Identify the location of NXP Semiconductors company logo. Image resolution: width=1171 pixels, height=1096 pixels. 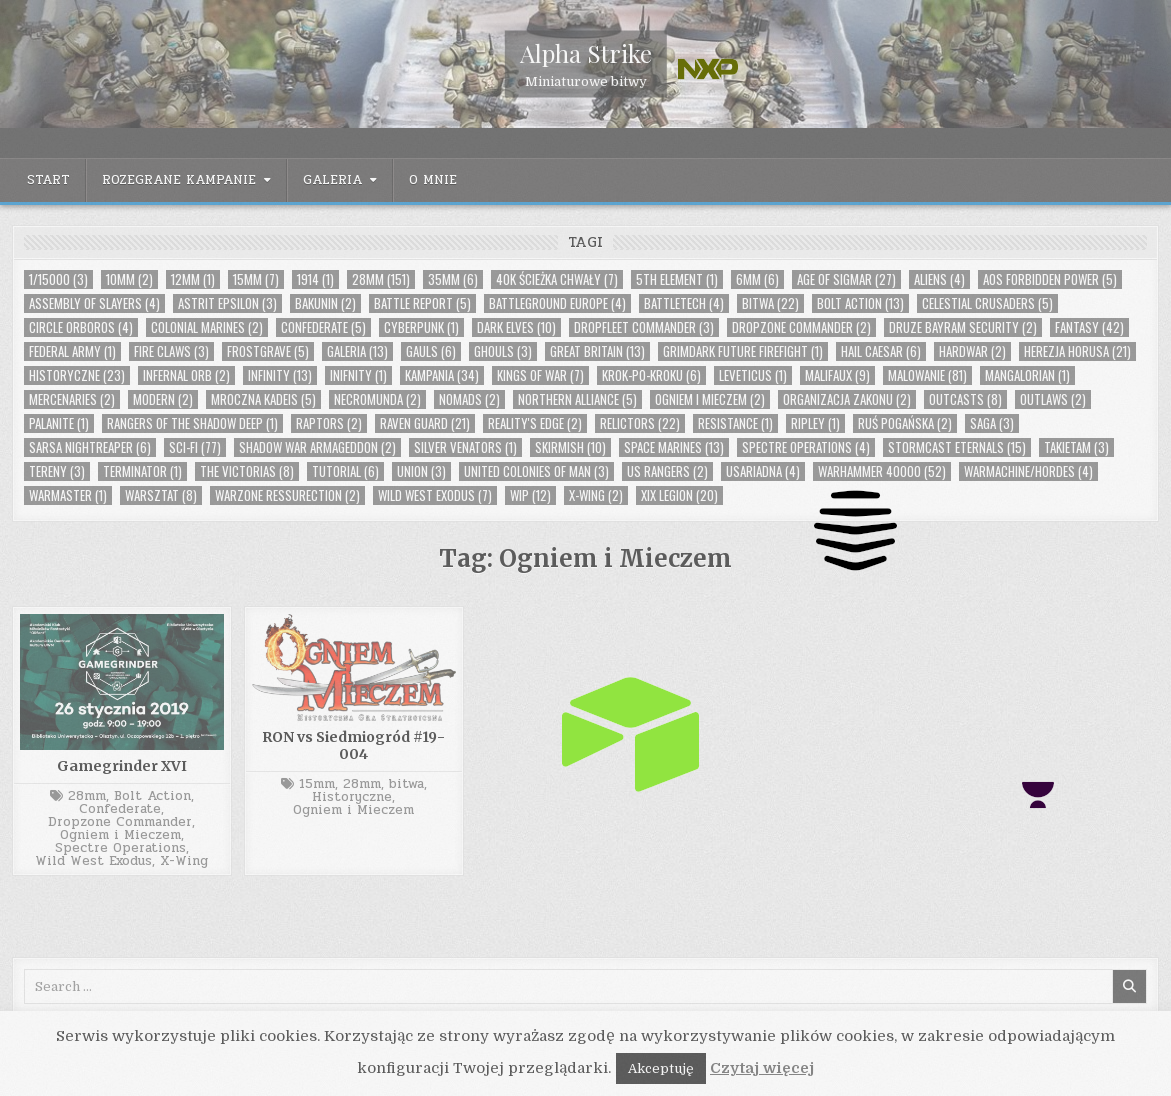
(708, 69).